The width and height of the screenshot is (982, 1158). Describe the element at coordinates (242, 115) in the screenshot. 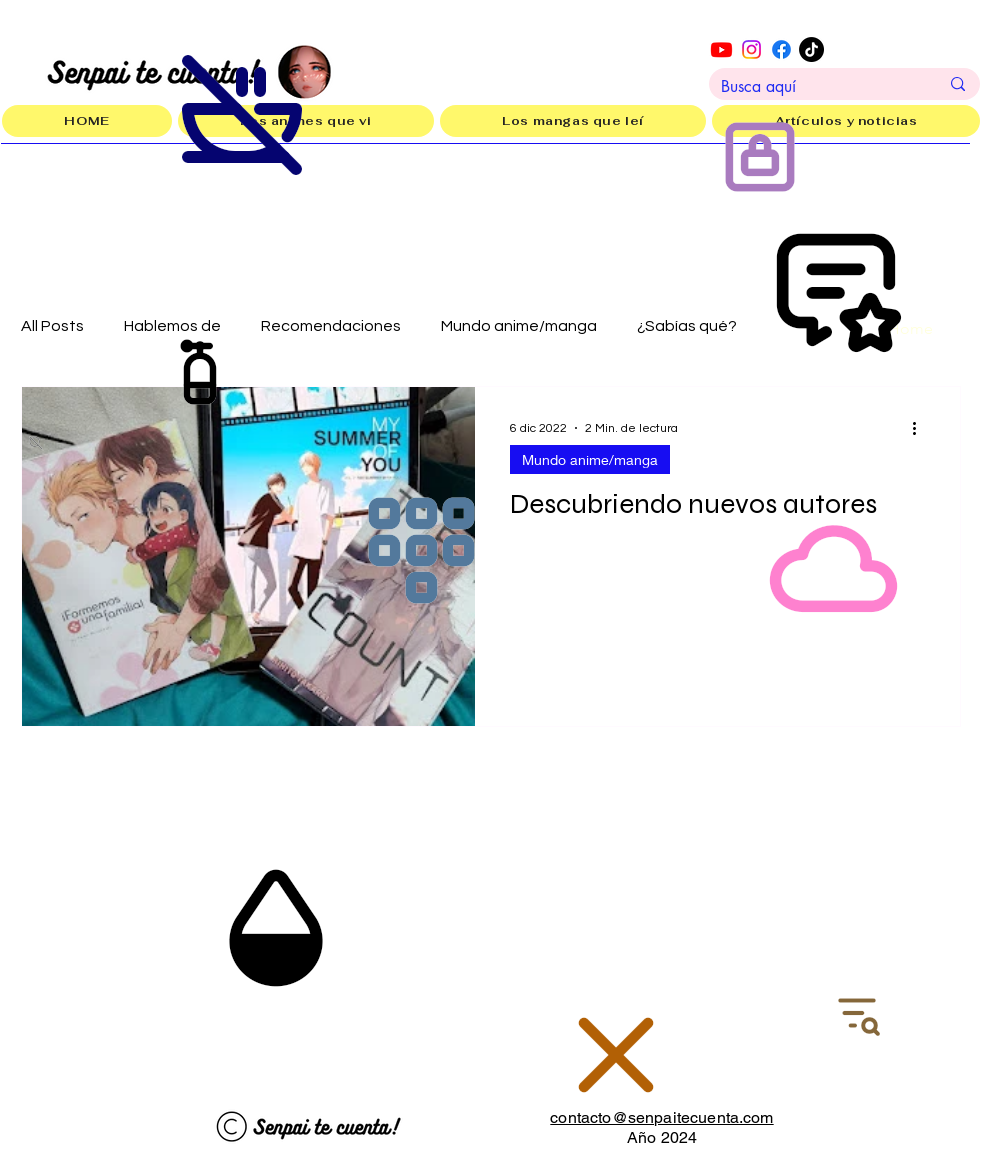

I see `soup or hot food unavailable` at that location.